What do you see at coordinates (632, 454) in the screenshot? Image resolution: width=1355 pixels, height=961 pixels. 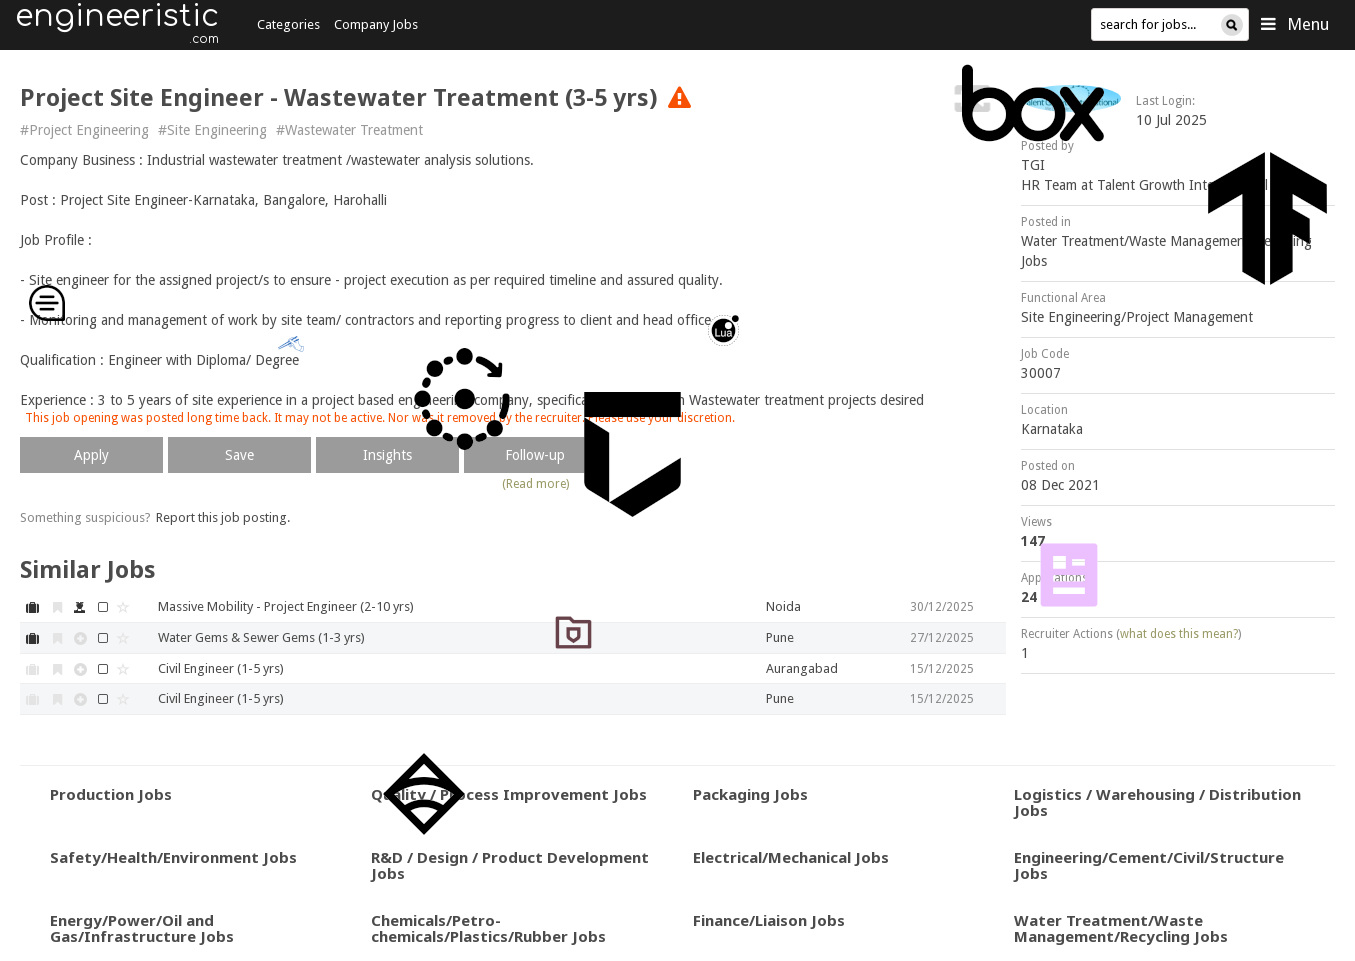 I see `open Google Chronicle security platform` at bounding box center [632, 454].